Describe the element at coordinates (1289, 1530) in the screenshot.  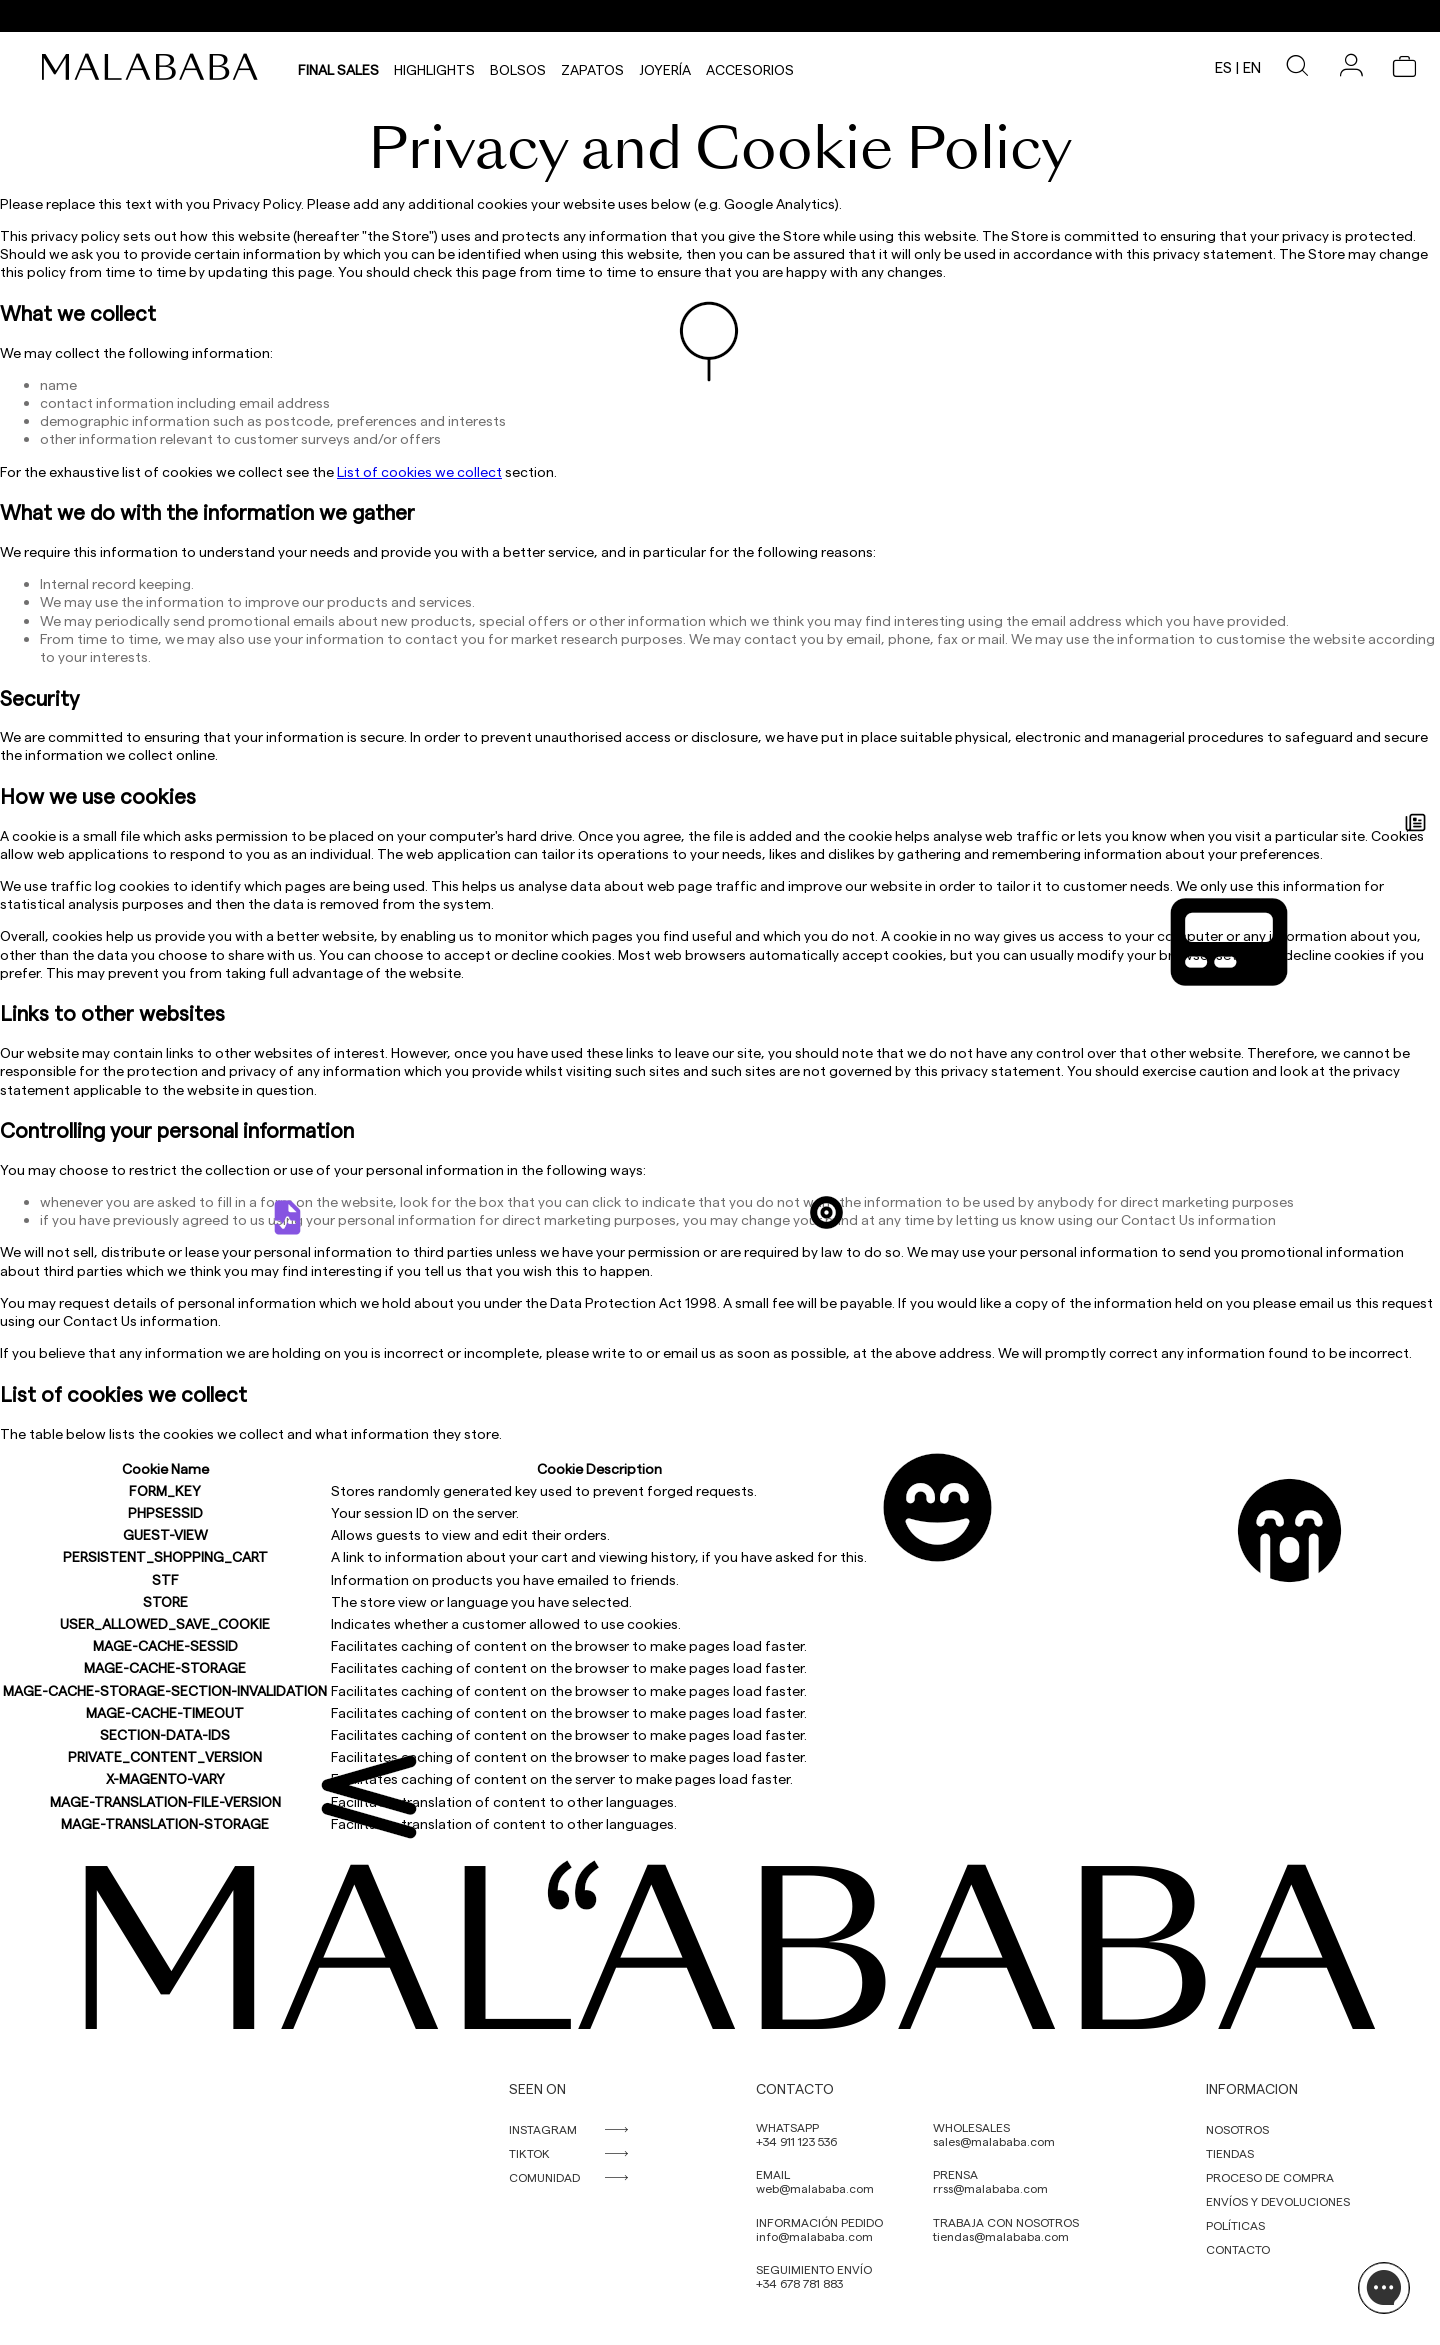
I see `react with a crying or sad emotion` at that location.